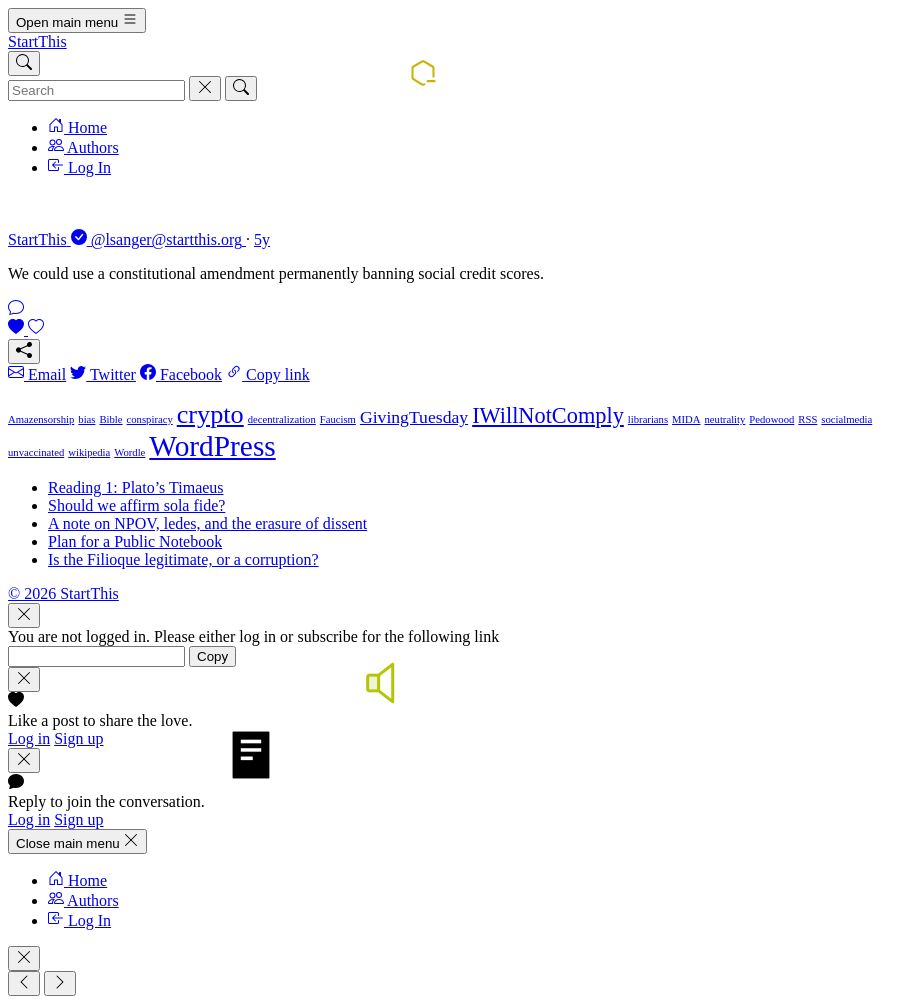 The height and width of the screenshot is (1004, 909). I want to click on remove item from a group or collection, so click(423, 73).